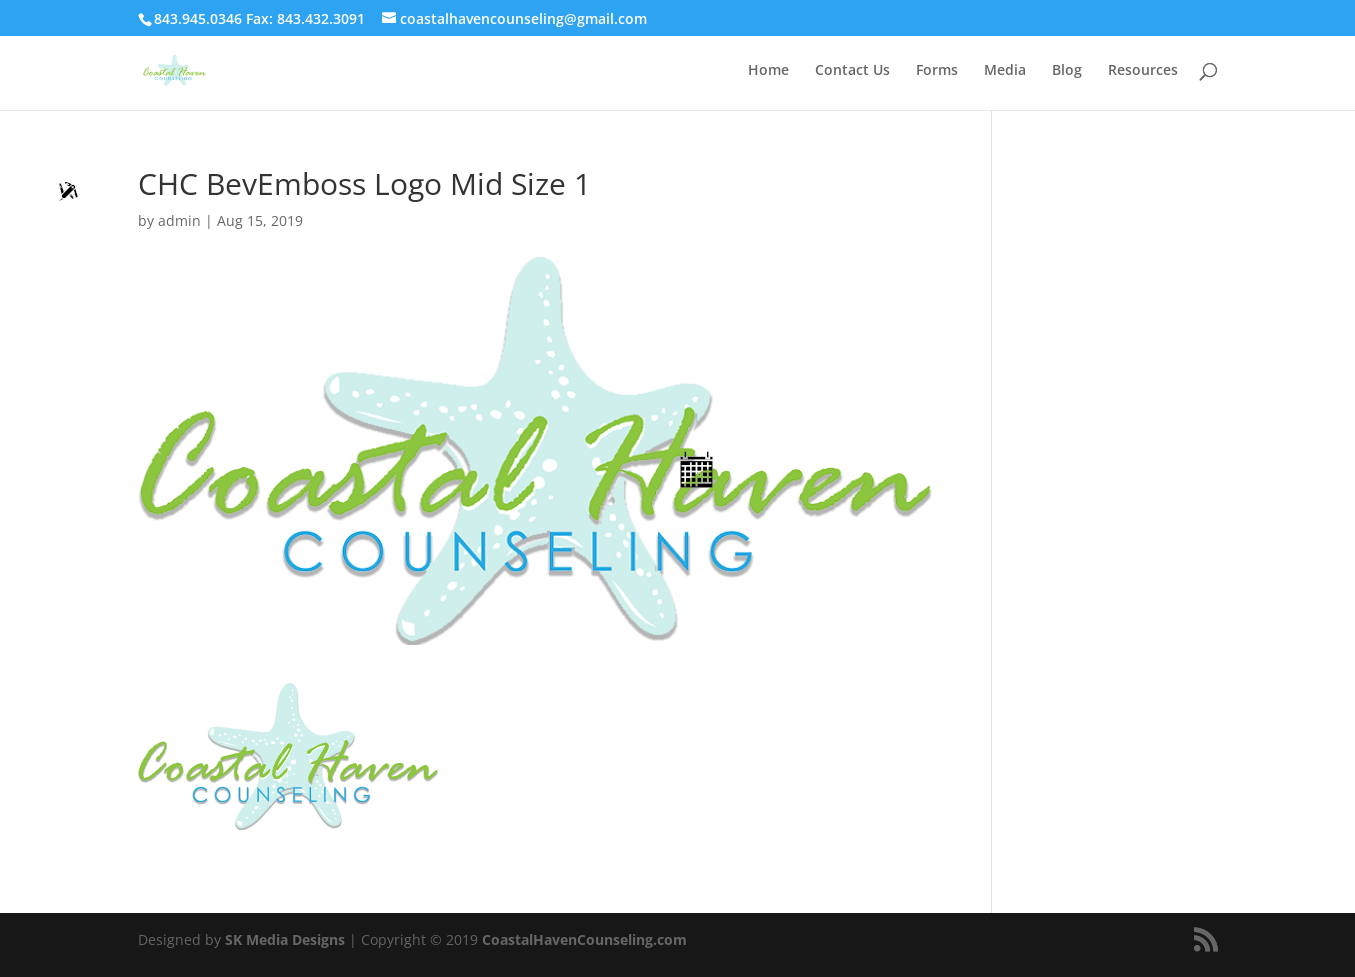 The width and height of the screenshot is (1355, 977). What do you see at coordinates (68, 191) in the screenshot?
I see `access multi-tool or utility features` at bounding box center [68, 191].